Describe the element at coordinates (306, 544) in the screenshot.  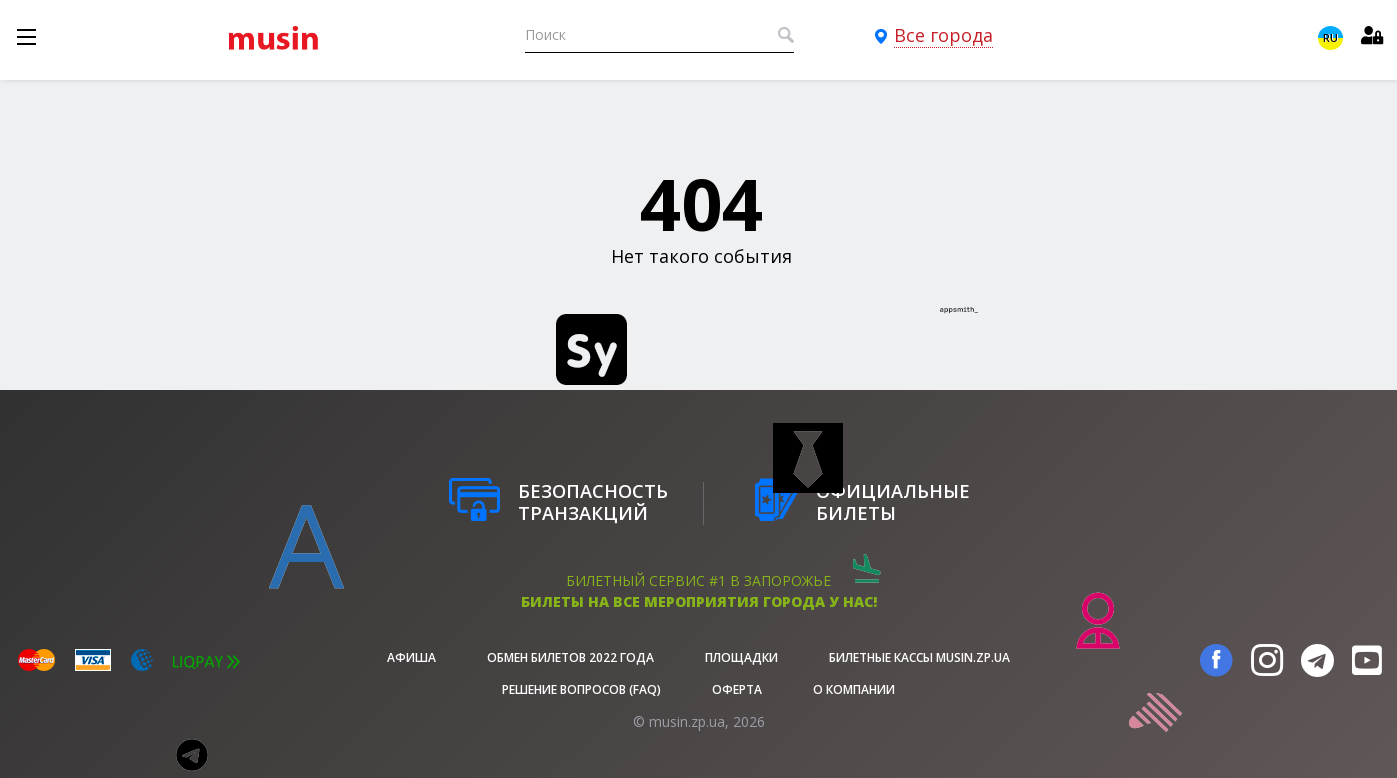
I see `change the font family in a text editor` at that location.